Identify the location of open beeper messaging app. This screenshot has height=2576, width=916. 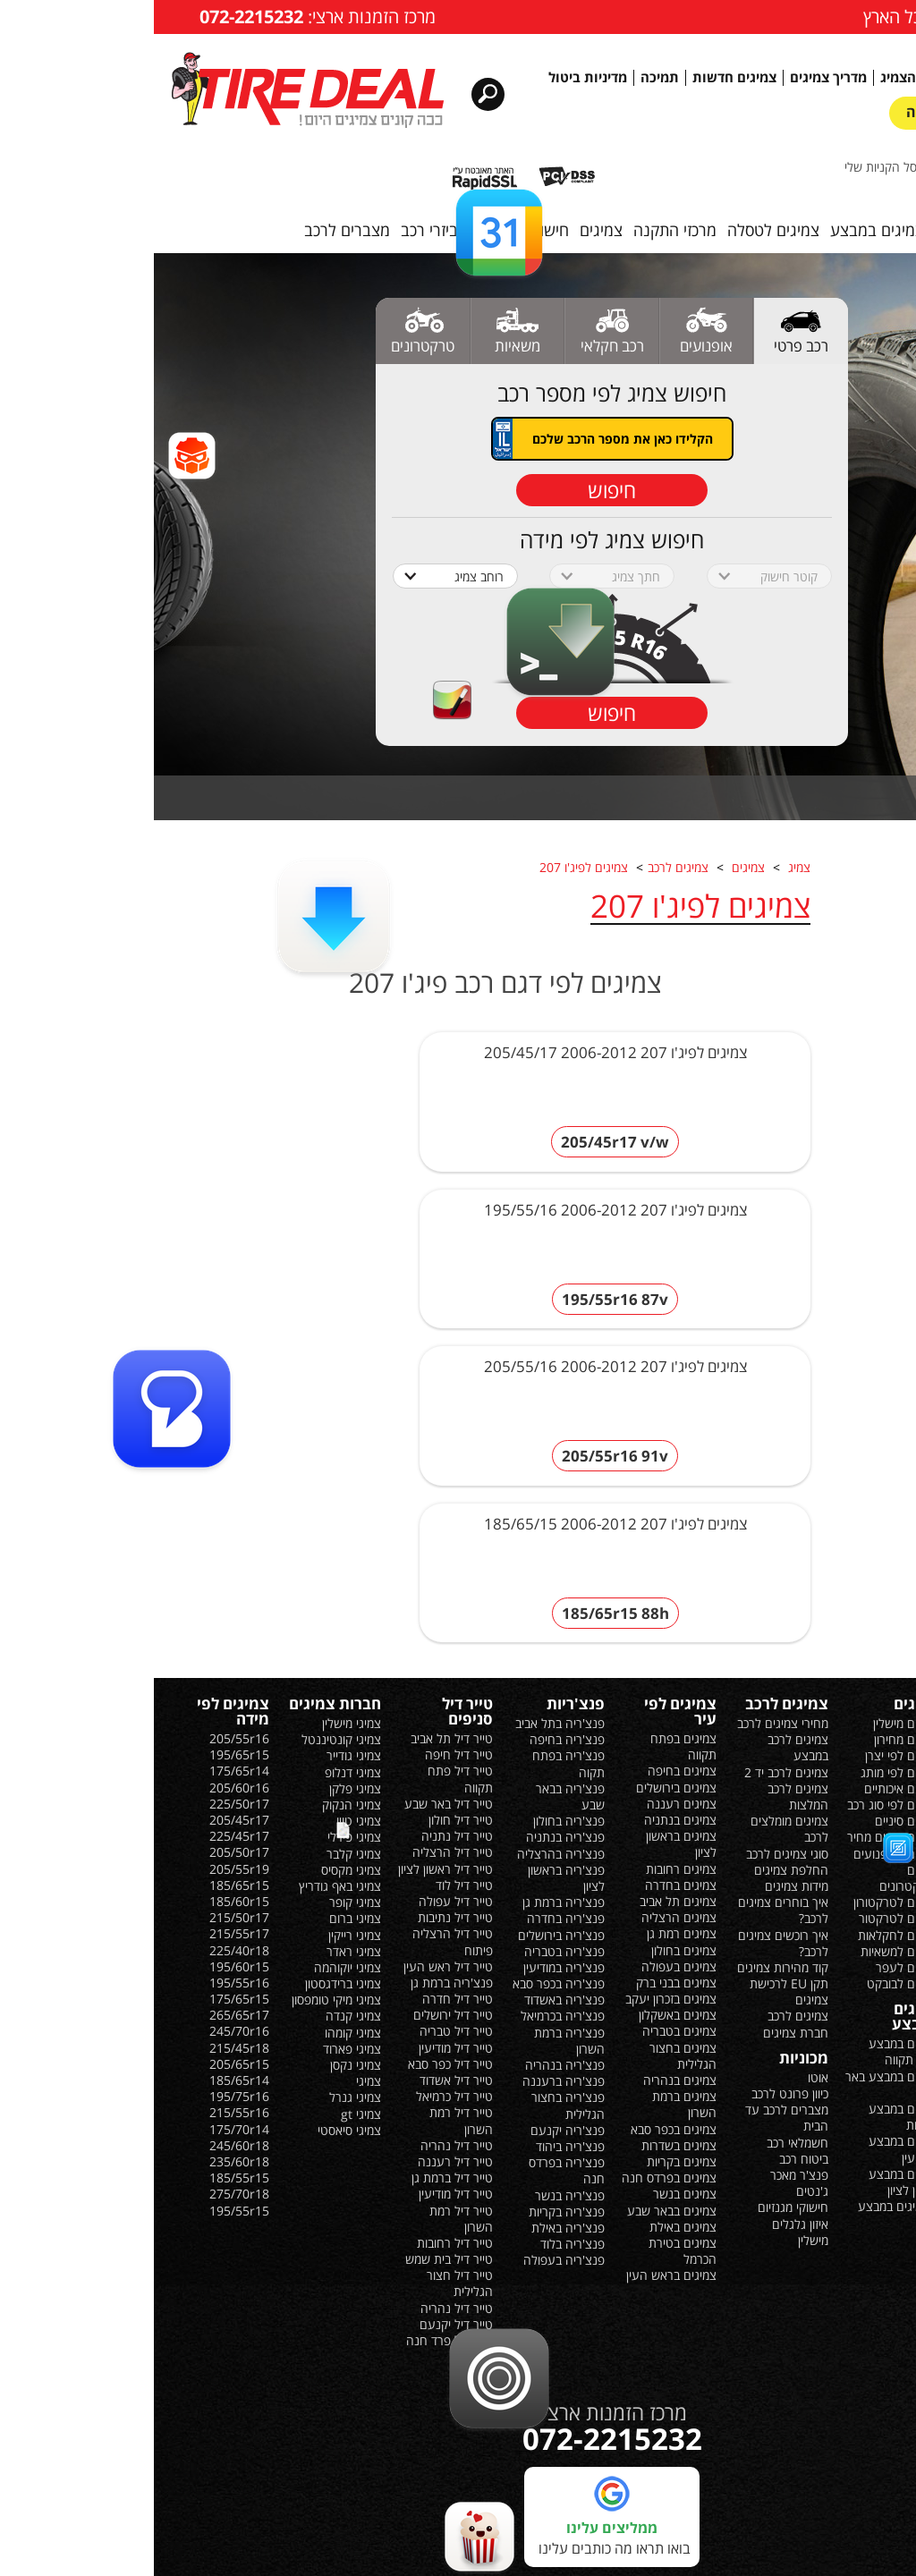
(172, 1409).